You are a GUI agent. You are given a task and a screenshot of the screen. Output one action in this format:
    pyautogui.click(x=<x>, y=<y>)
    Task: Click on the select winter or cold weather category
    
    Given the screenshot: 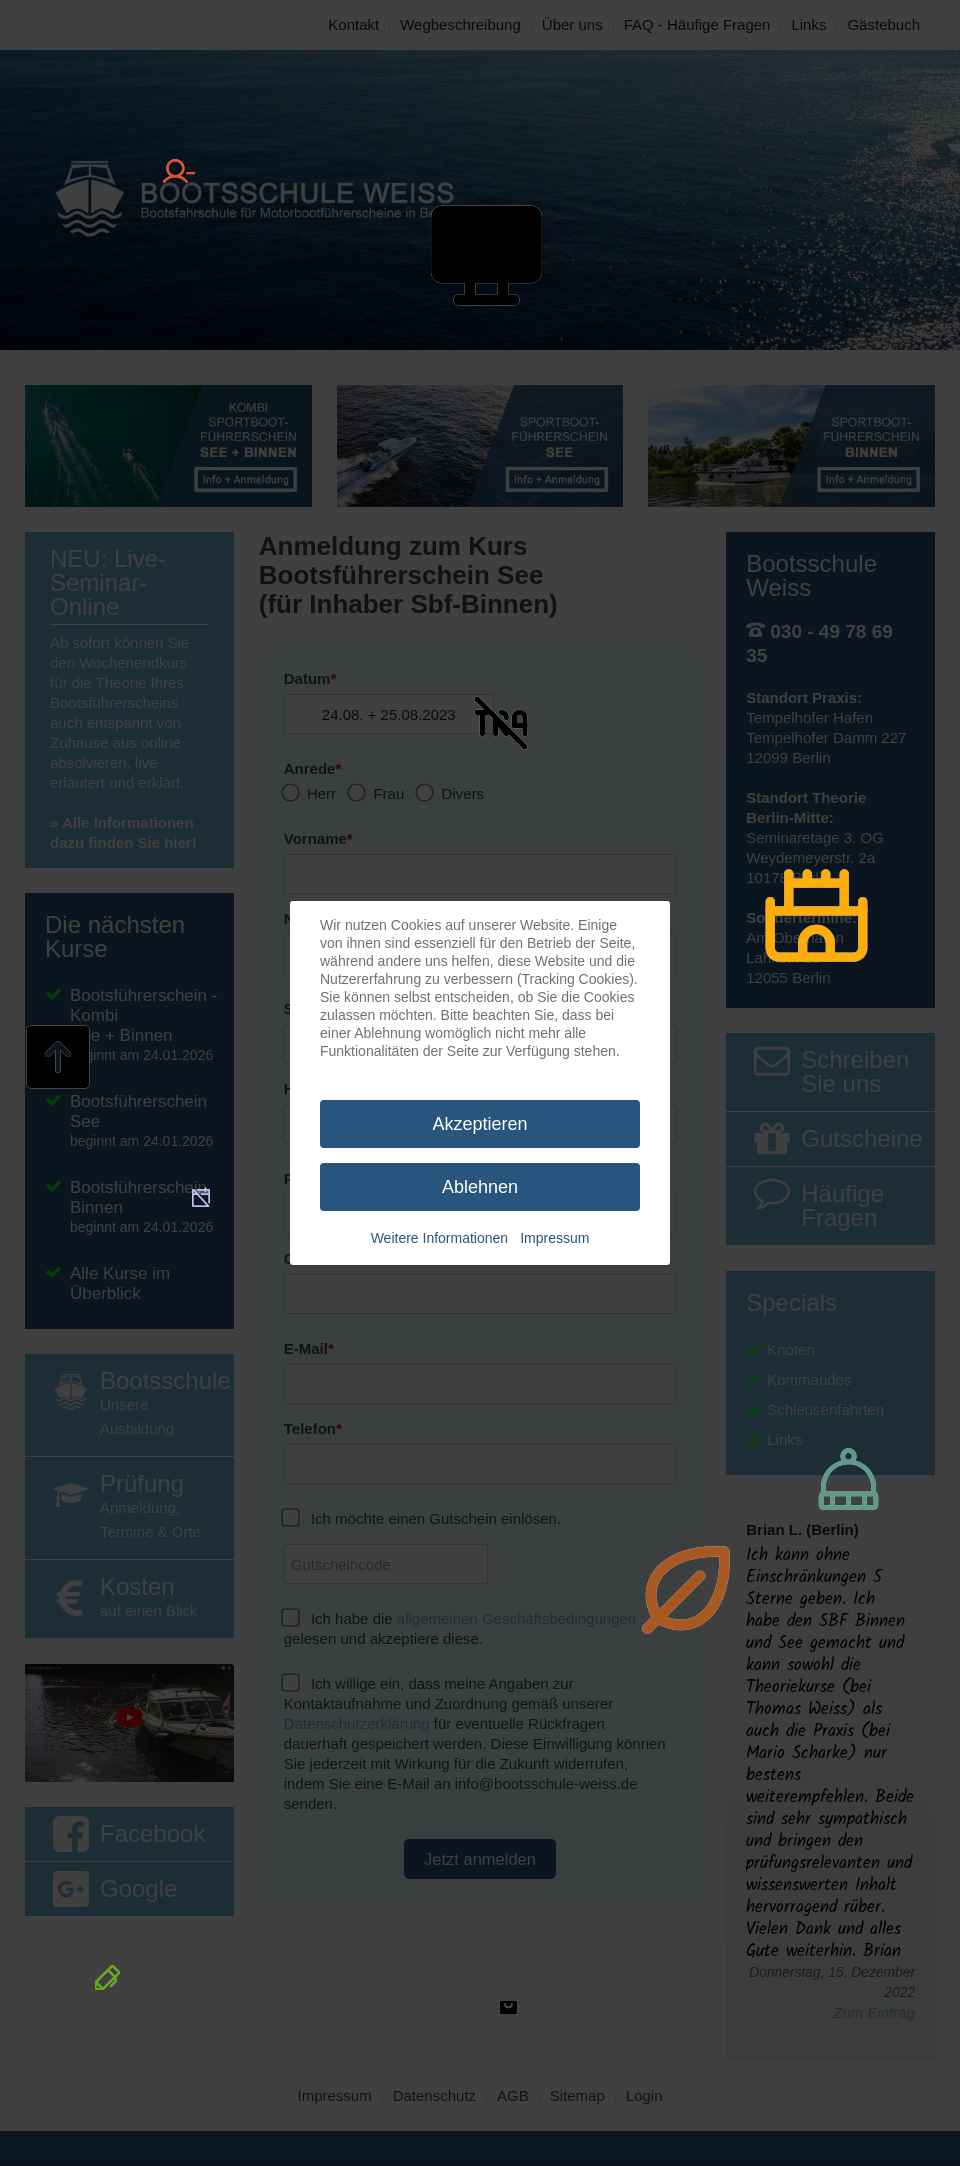 What is the action you would take?
    pyautogui.click(x=848, y=1482)
    